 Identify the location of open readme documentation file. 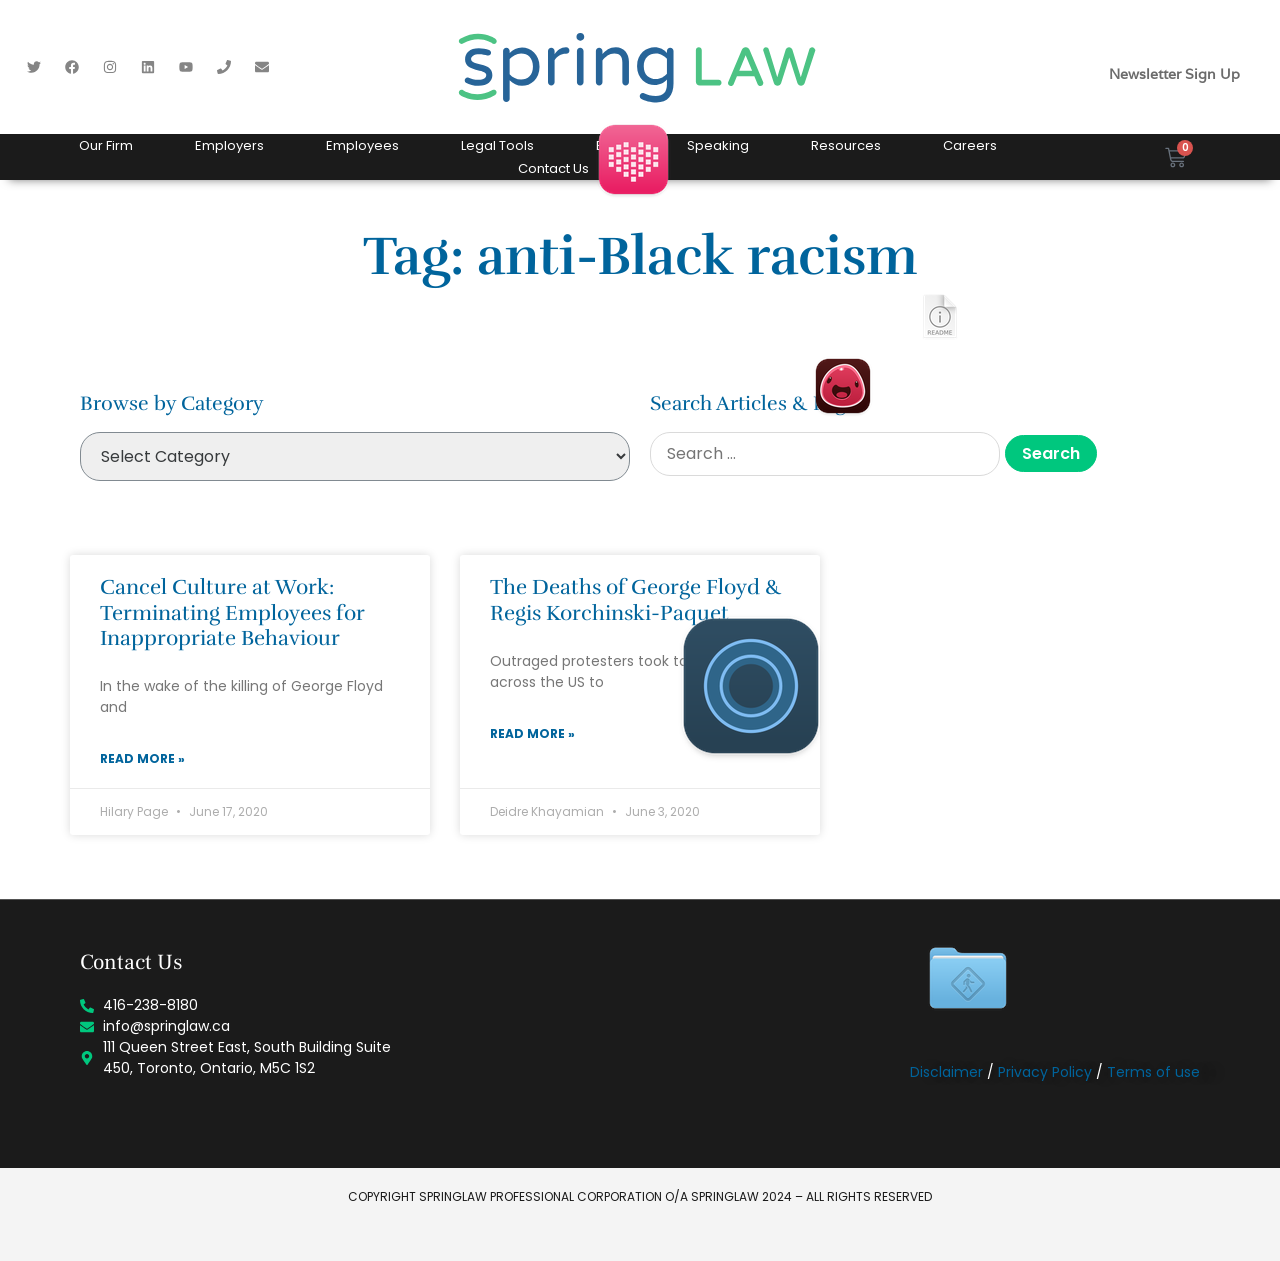
(940, 317).